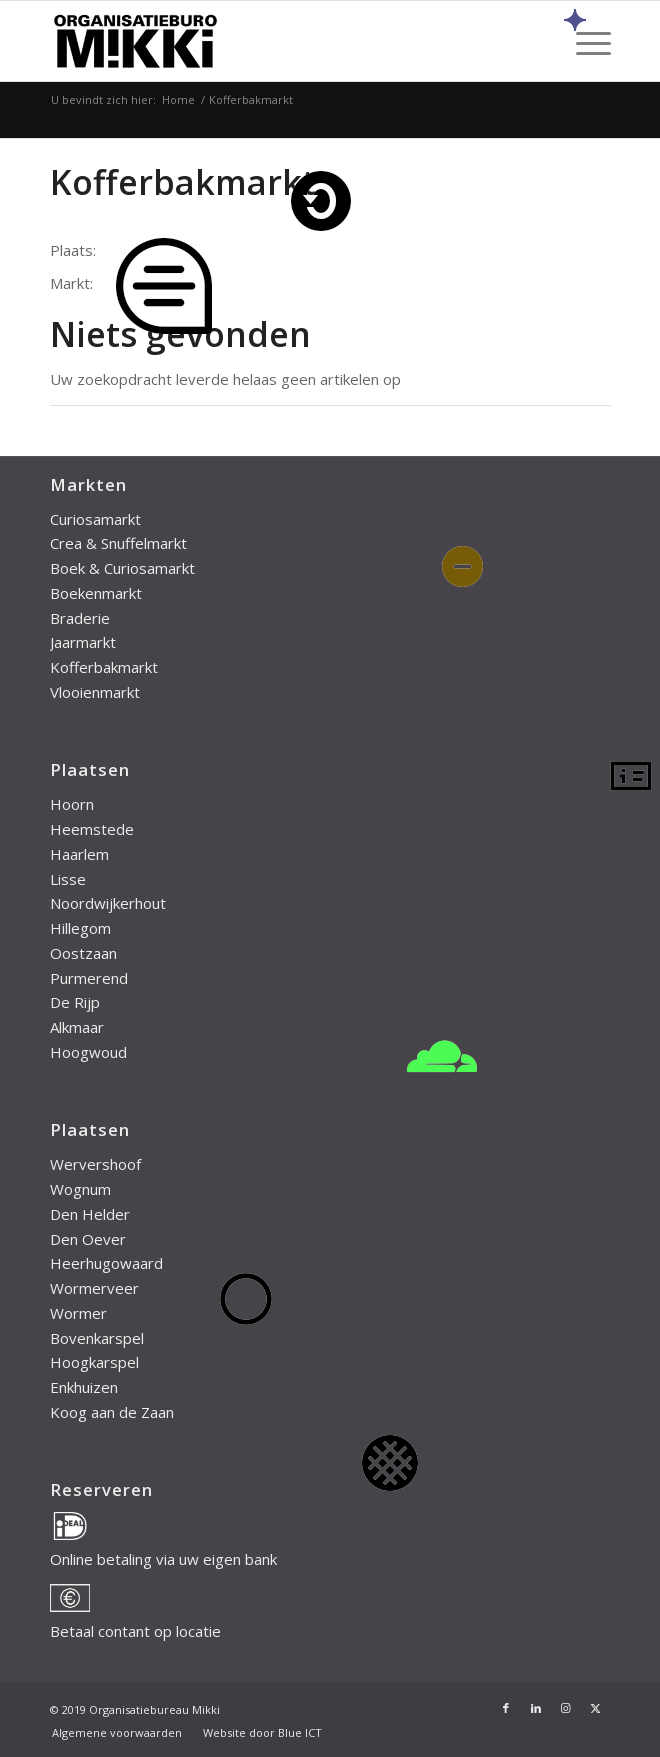 Image resolution: width=660 pixels, height=1757 pixels. Describe the element at coordinates (246, 1299) in the screenshot. I see `unselected radio button or checkbox option` at that location.